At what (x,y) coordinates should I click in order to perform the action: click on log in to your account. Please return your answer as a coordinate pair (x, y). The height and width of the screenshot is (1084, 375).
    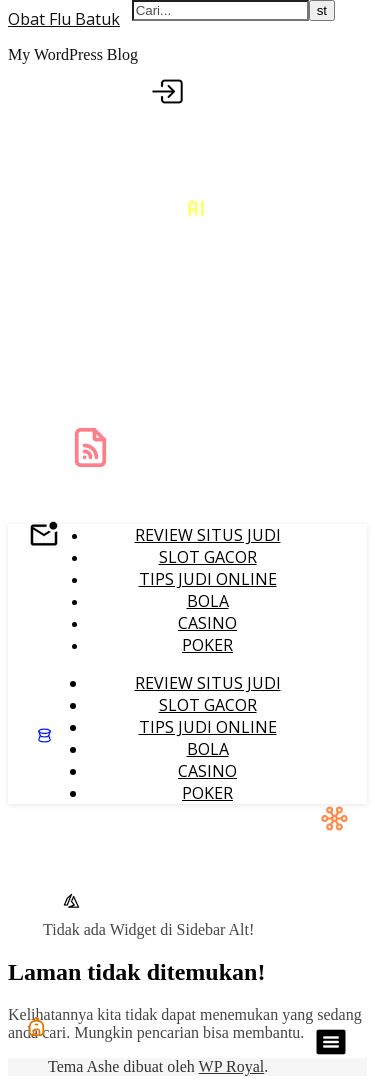
    Looking at the image, I should click on (167, 91).